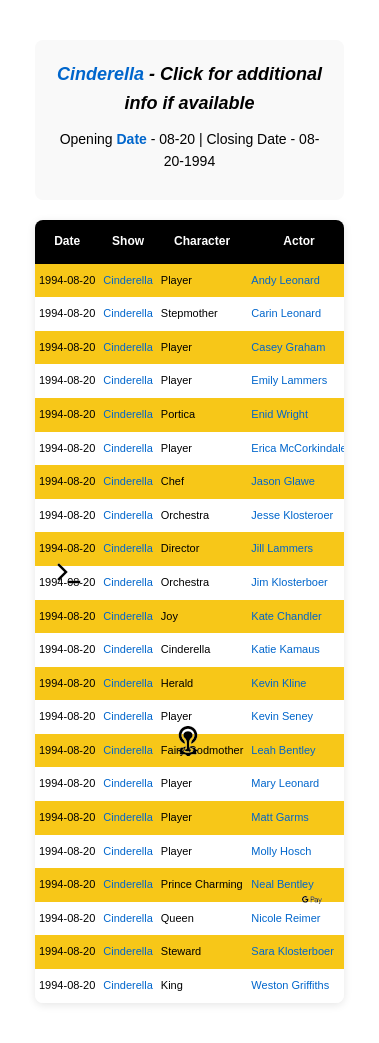  What do you see at coordinates (69, 572) in the screenshot?
I see `open the command line terminal` at bounding box center [69, 572].